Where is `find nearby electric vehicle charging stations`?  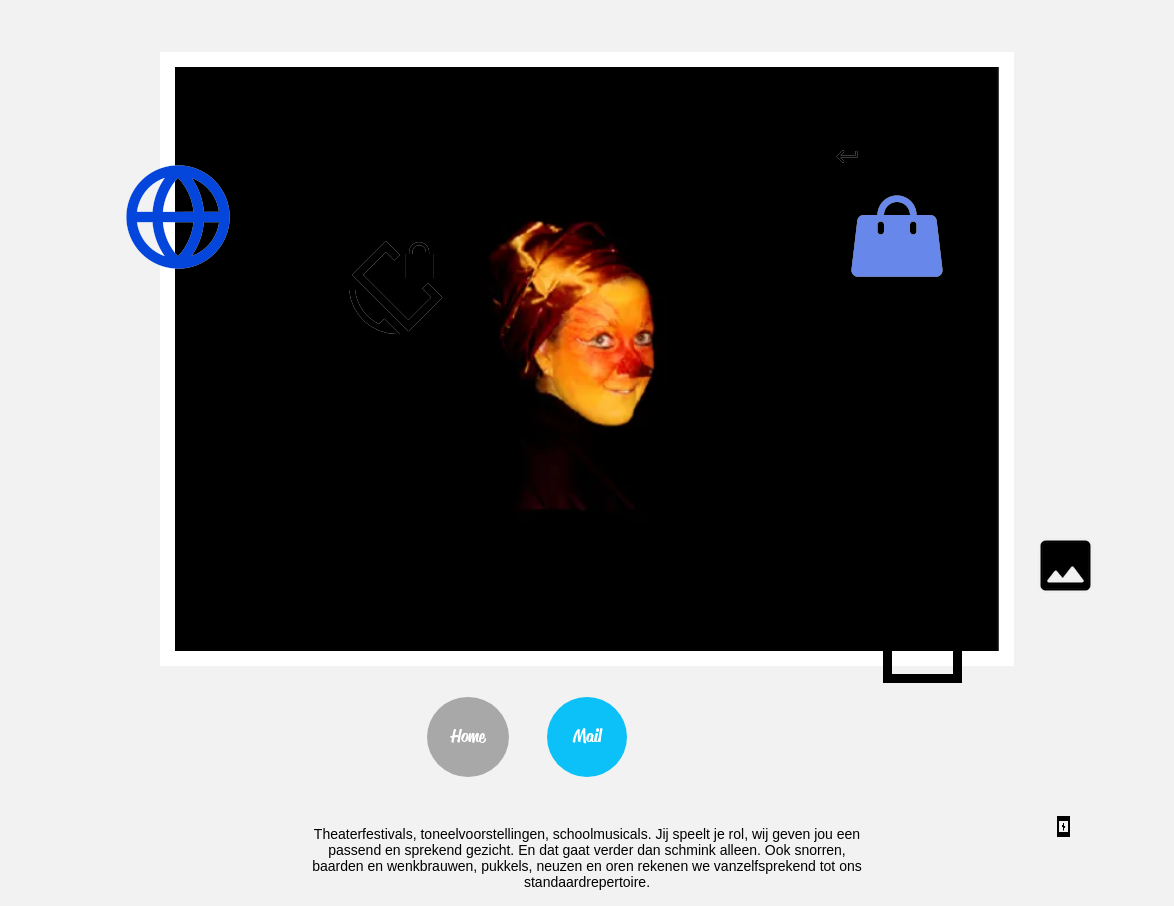
find nearby electric vehicle charging stations is located at coordinates (1063, 826).